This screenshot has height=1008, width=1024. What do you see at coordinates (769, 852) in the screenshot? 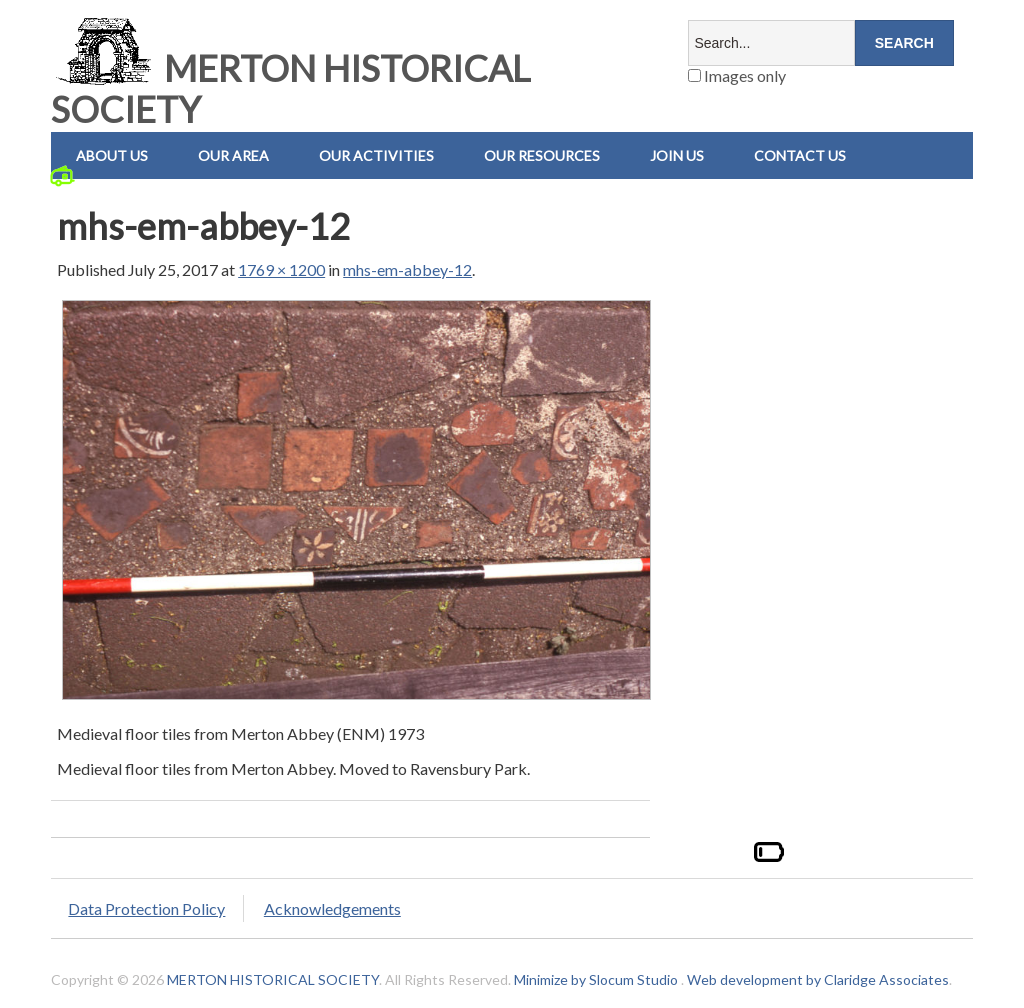
I see `indicates low battery level` at bounding box center [769, 852].